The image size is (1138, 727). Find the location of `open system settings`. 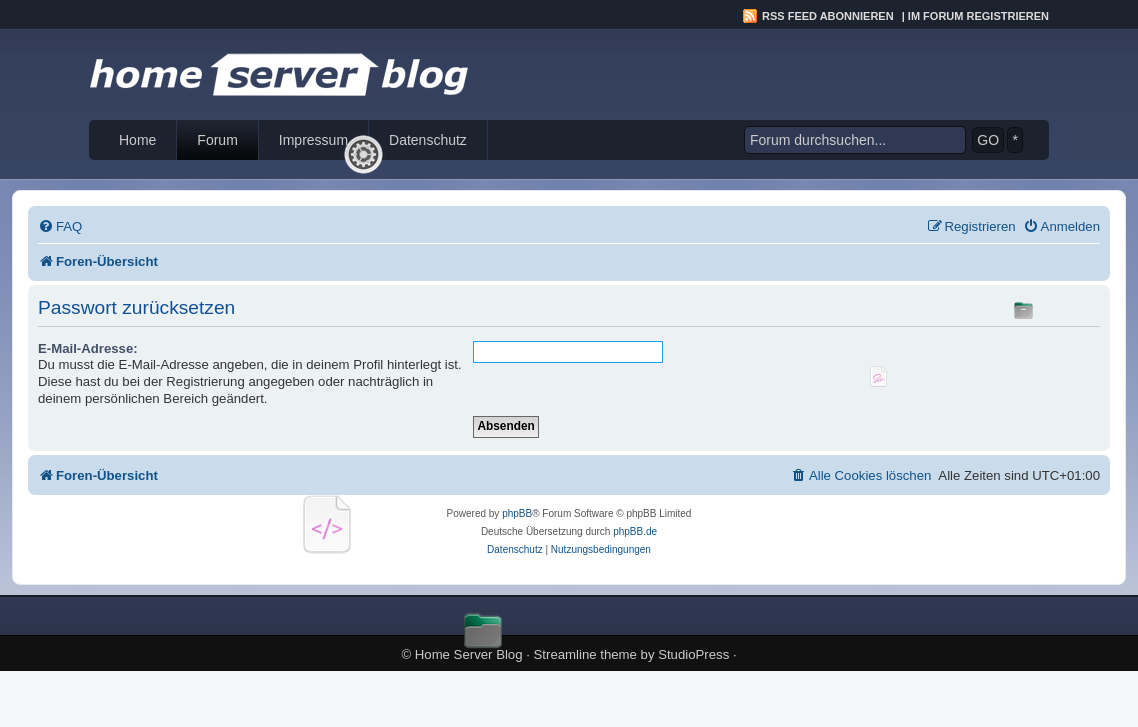

open system settings is located at coordinates (363, 154).